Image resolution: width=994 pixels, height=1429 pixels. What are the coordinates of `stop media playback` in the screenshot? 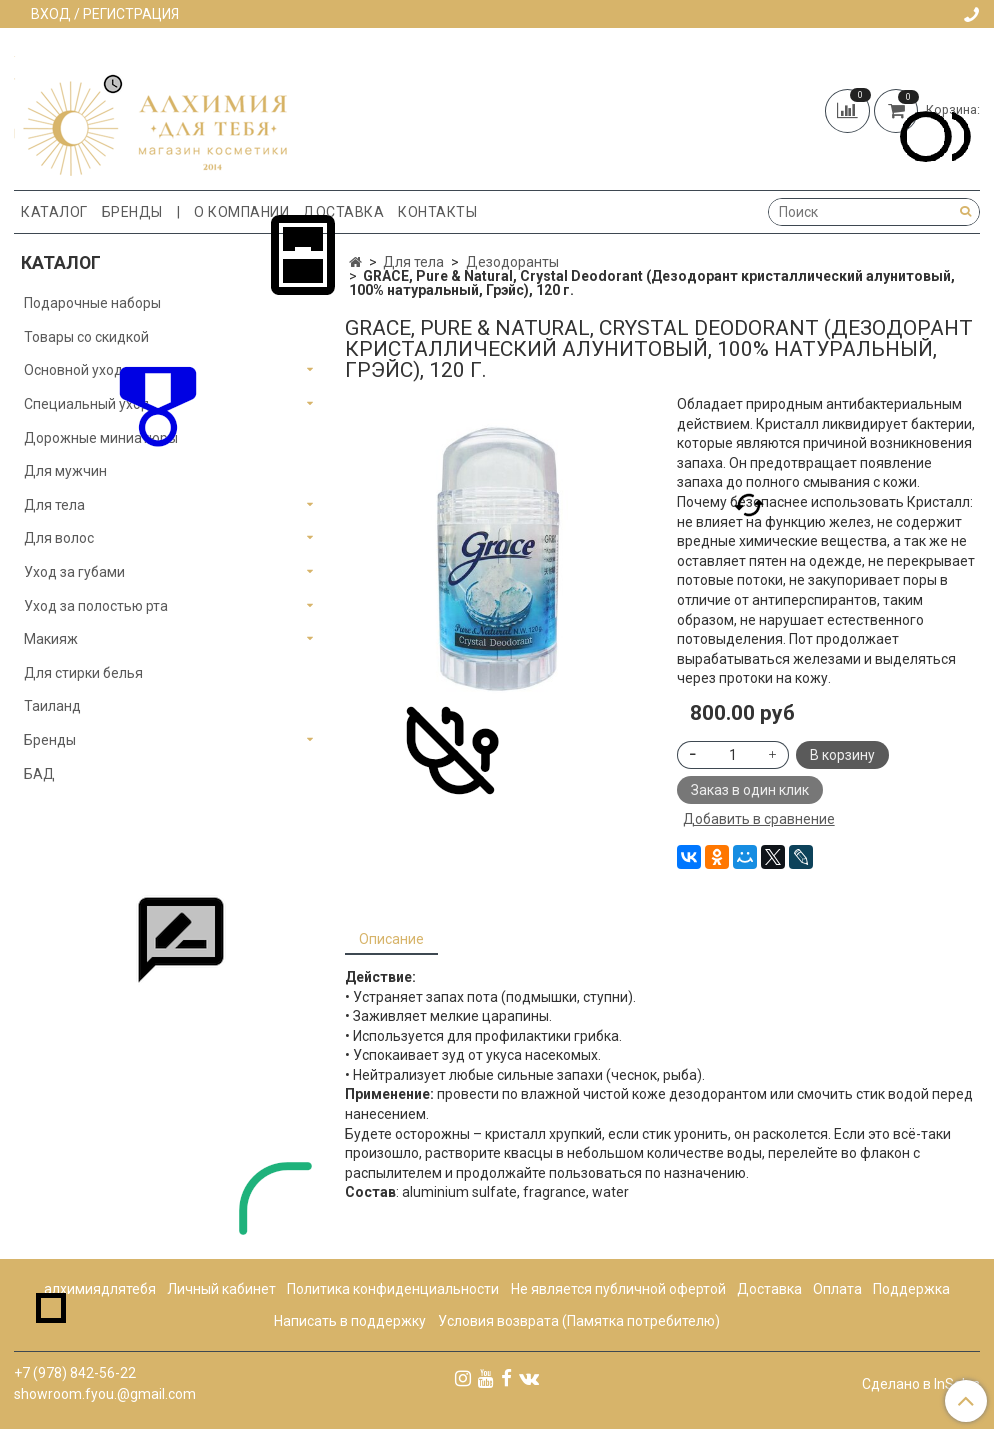 It's located at (51, 1308).